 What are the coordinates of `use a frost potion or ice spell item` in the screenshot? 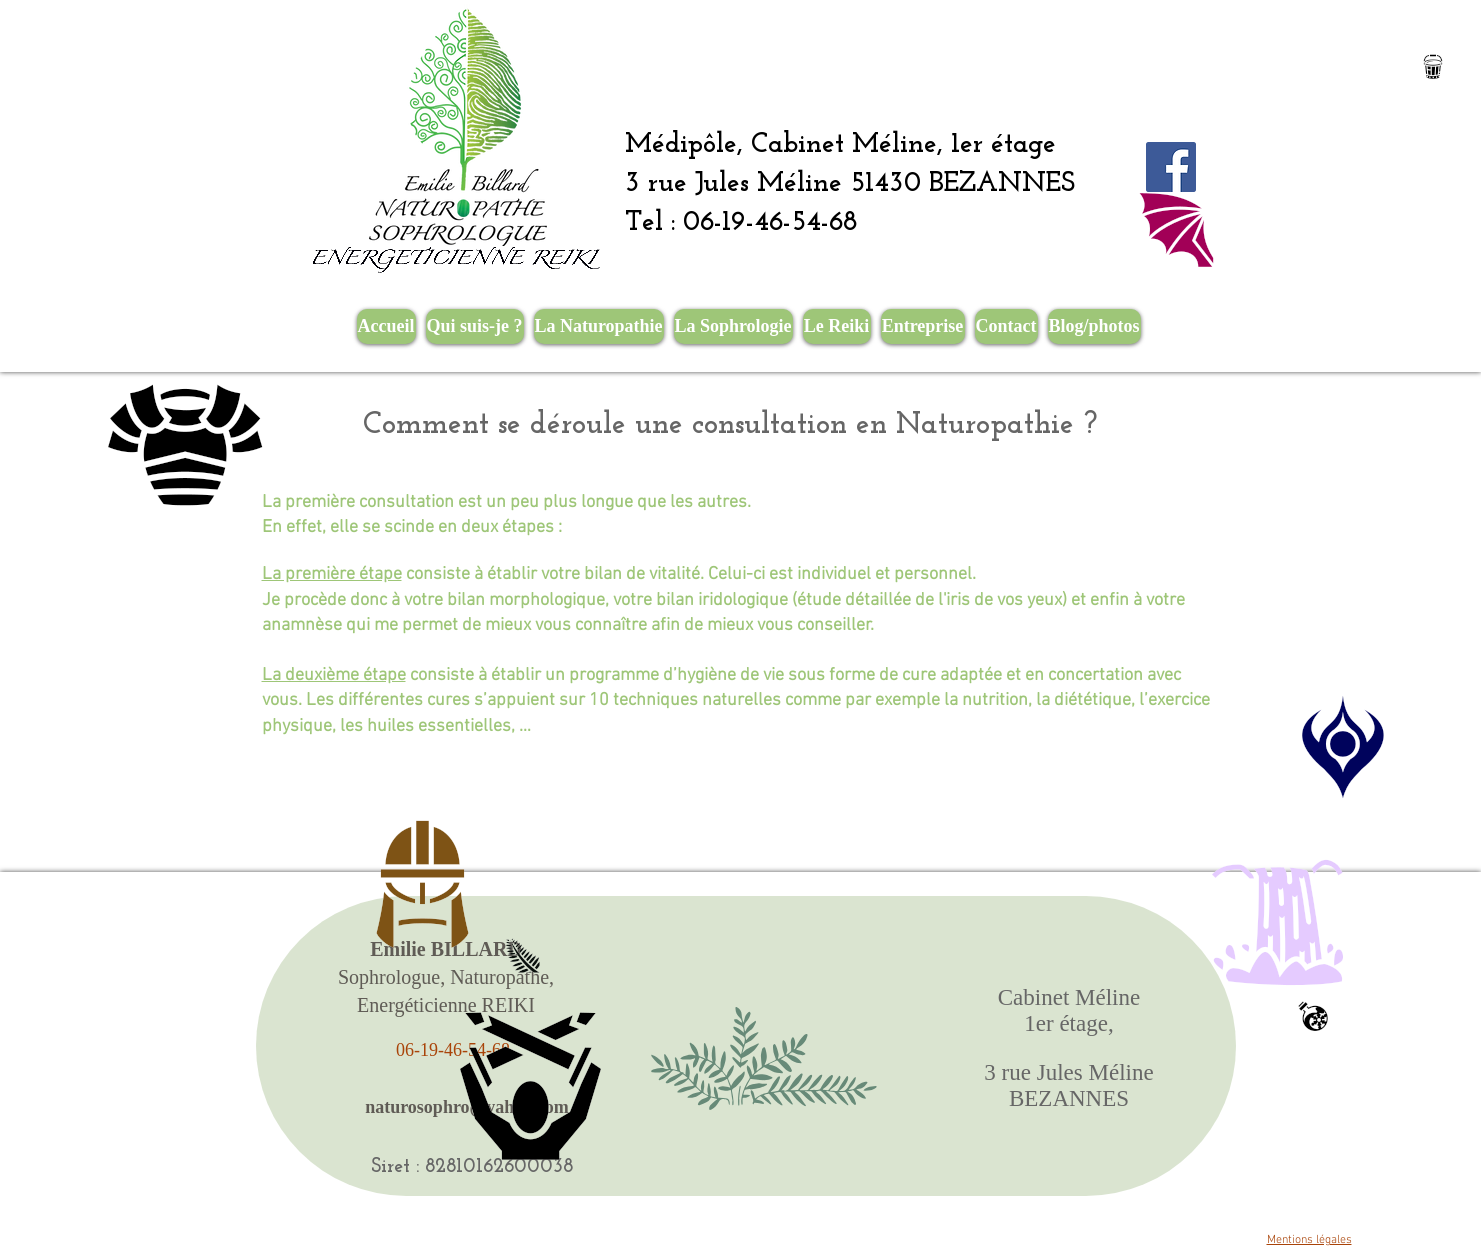 It's located at (1313, 1016).